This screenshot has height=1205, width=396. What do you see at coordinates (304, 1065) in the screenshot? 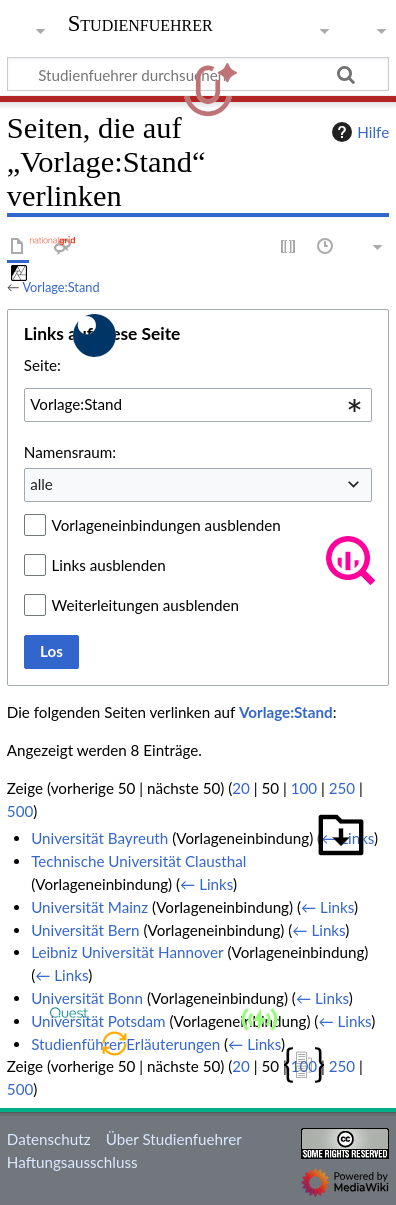
I see `TypeORM logo - an object-relational mapping framework for TypeScript/JavaScript` at bounding box center [304, 1065].